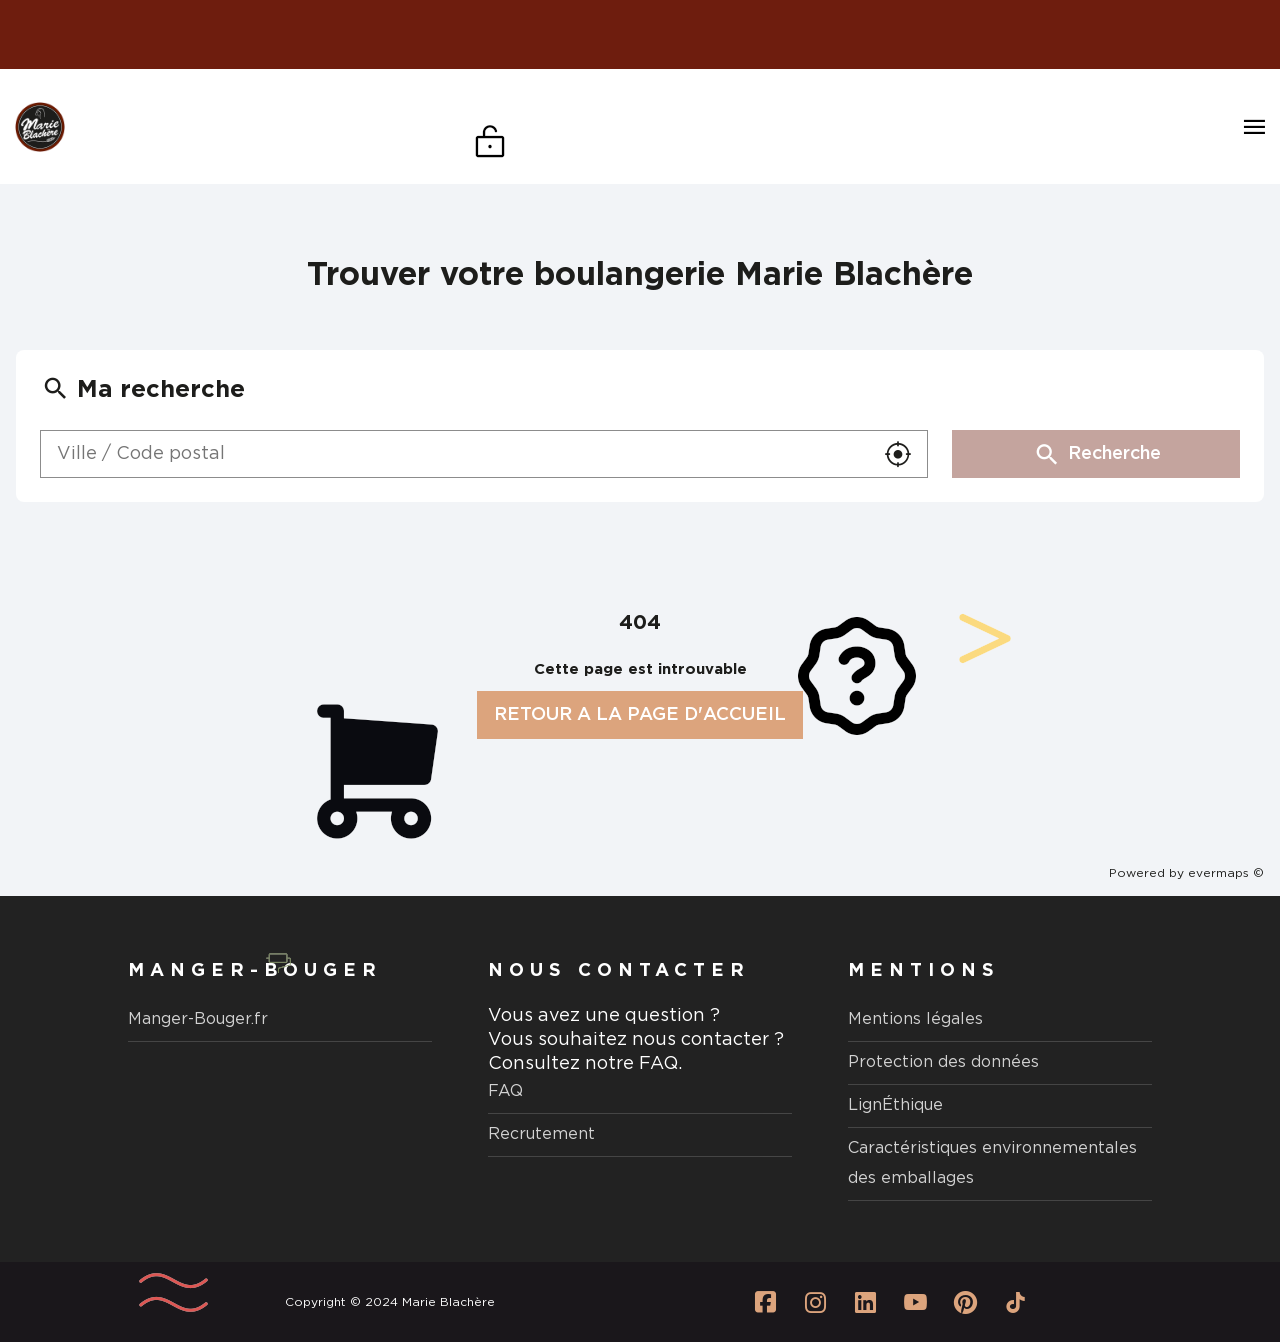 The image size is (1280, 1342). I want to click on indicates unverified status or identity, so click(857, 676).